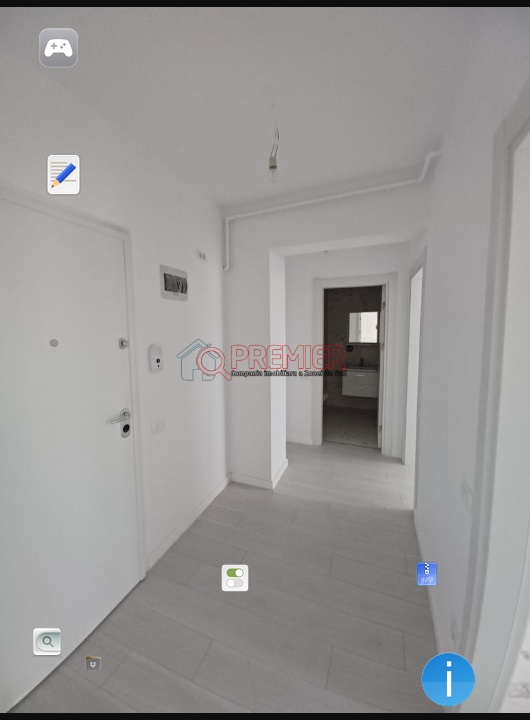 The height and width of the screenshot is (720, 530). What do you see at coordinates (47, 642) in the screenshot?
I see `open search preferences or settings` at bounding box center [47, 642].